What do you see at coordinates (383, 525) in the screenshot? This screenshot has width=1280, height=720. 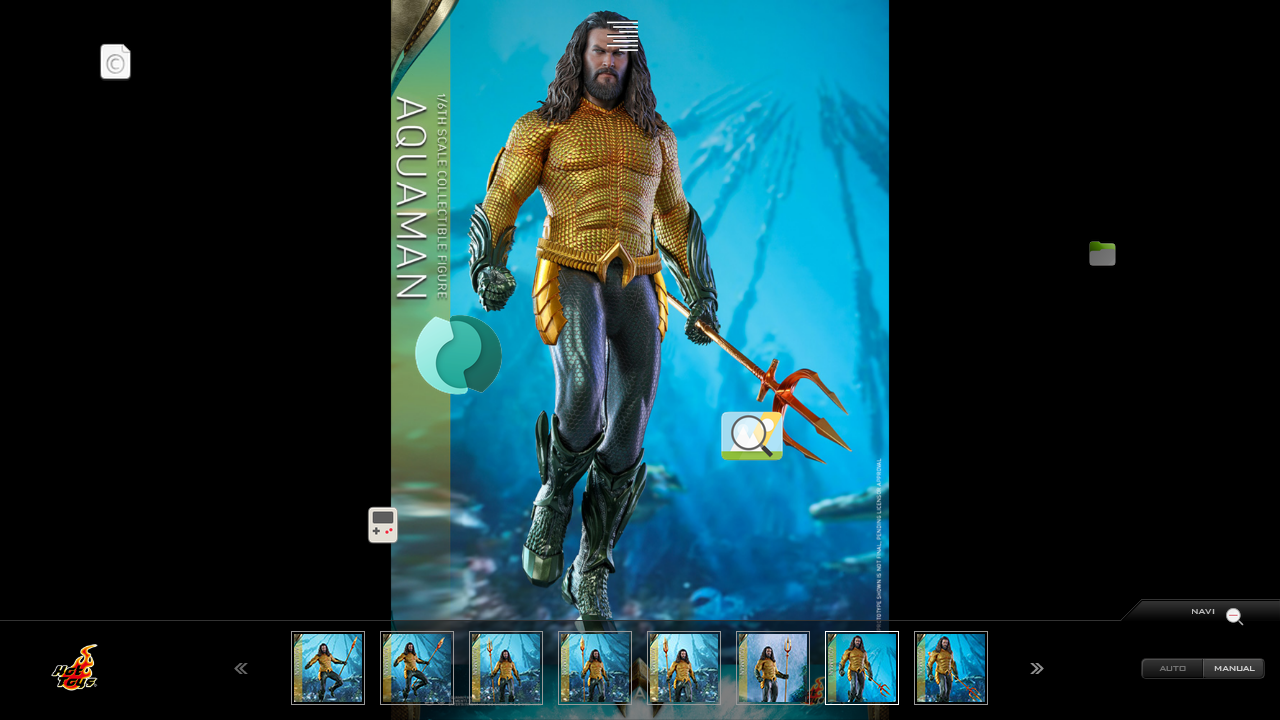 I see `open the games app or game store` at bounding box center [383, 525].